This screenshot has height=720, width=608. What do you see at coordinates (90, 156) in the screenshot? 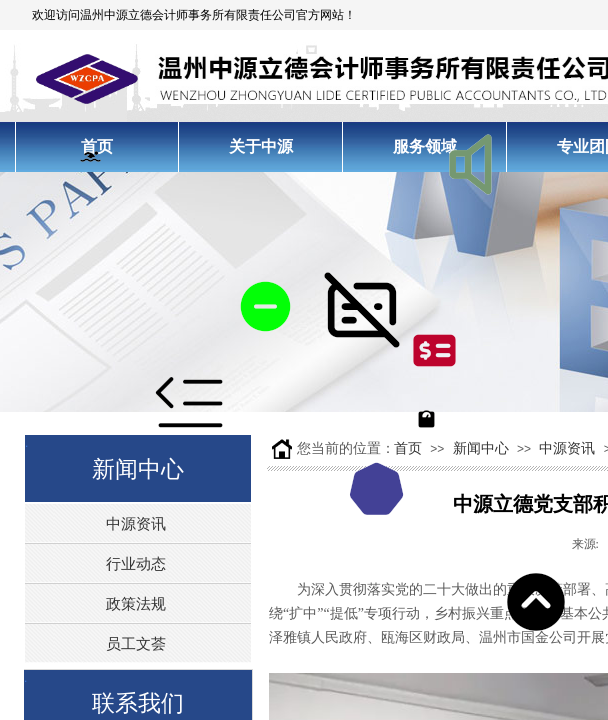
I see `access swimming pool or aquatic facilities` at bounding box center [90, 156].